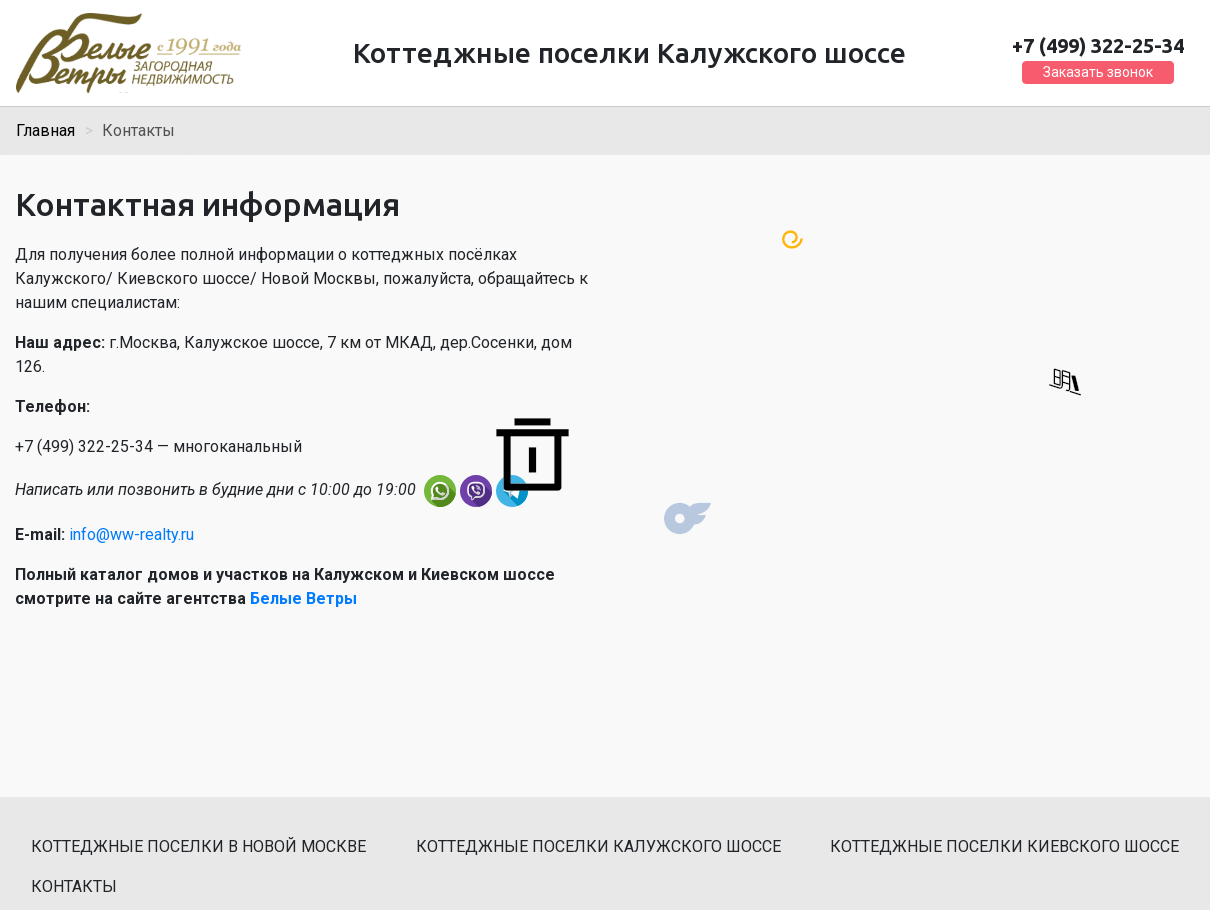  Describe the element at coordinates (1065, 382) in the screenshot. I see `open the Kenmei manga tracking app` at that location.